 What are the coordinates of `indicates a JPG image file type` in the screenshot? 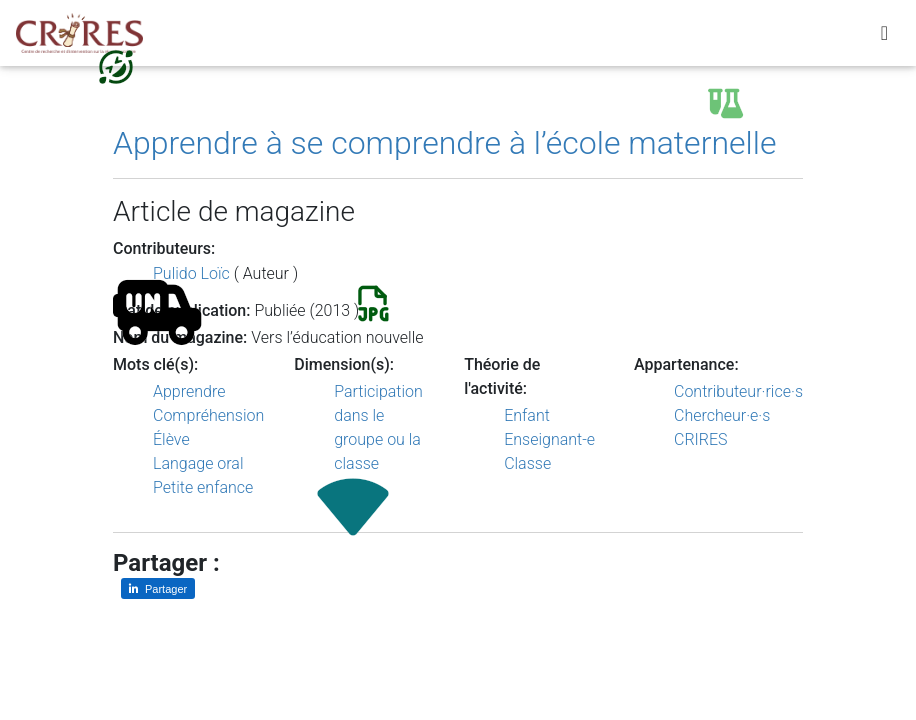 It's located at (372, 303).